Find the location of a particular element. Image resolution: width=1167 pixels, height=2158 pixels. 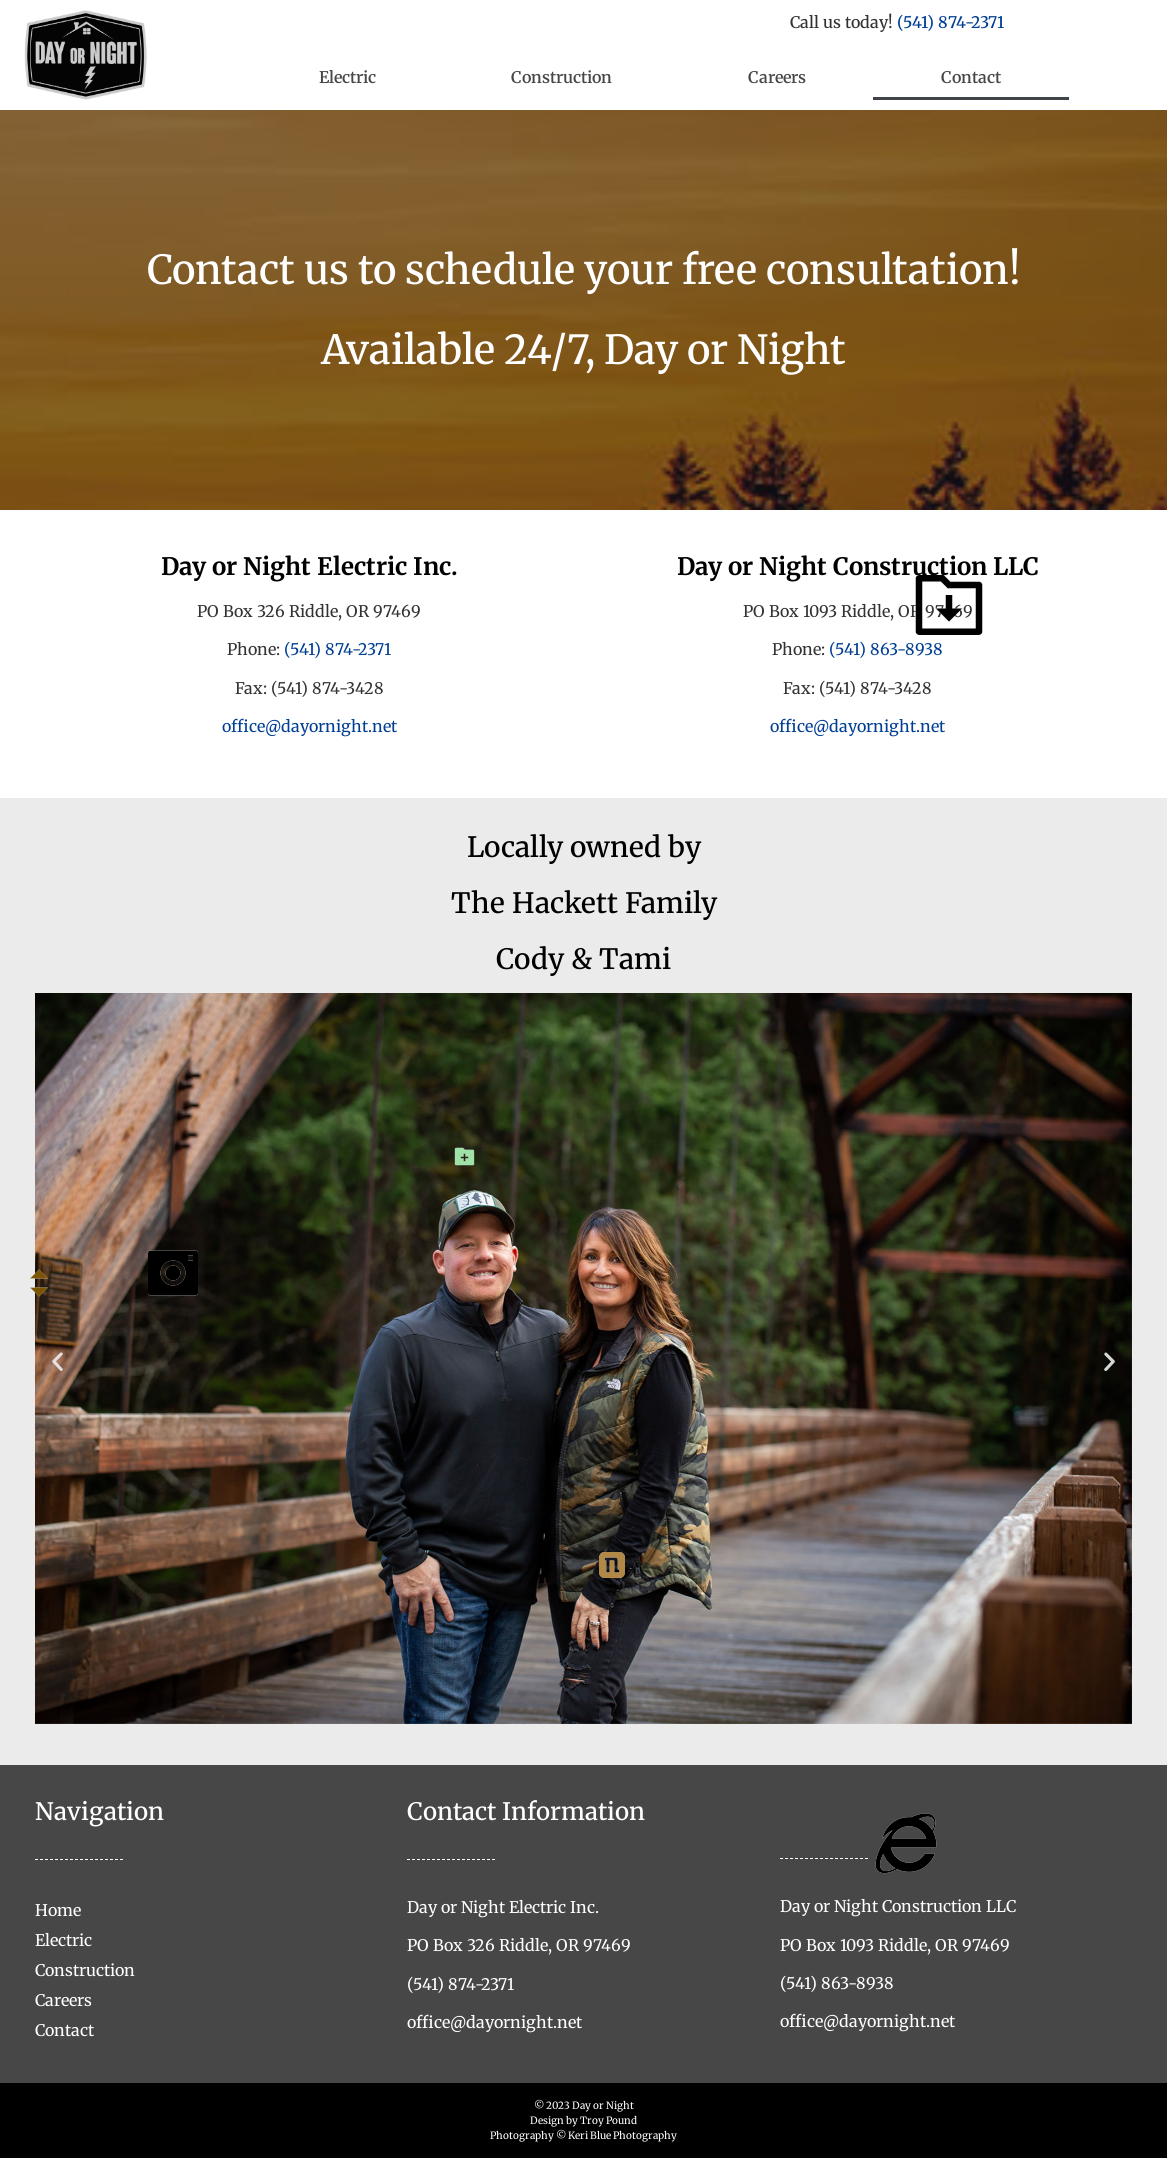

netcup web hosting service logo is located at coordinates (612, 1565).